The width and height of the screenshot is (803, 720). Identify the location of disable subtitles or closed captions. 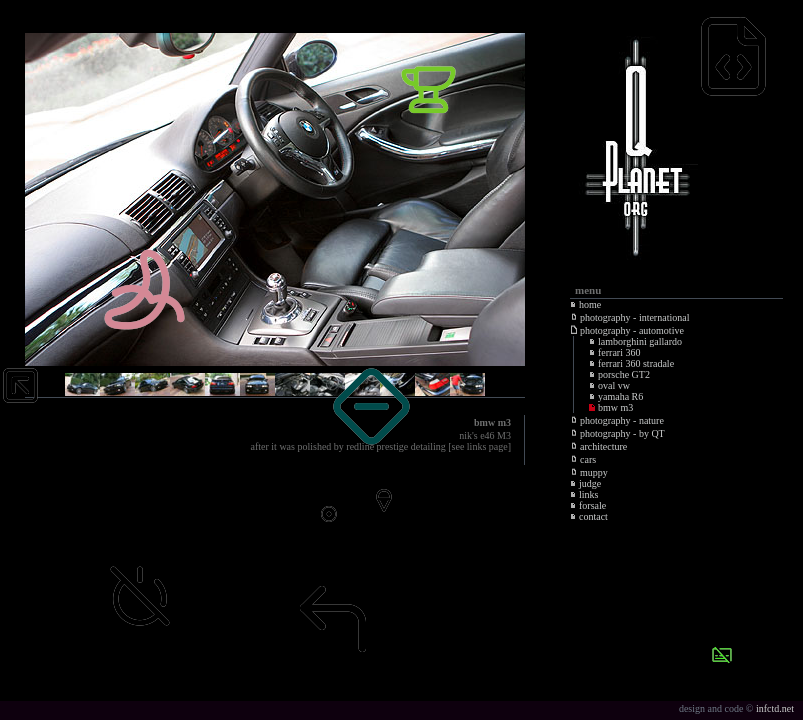
(722, 655).